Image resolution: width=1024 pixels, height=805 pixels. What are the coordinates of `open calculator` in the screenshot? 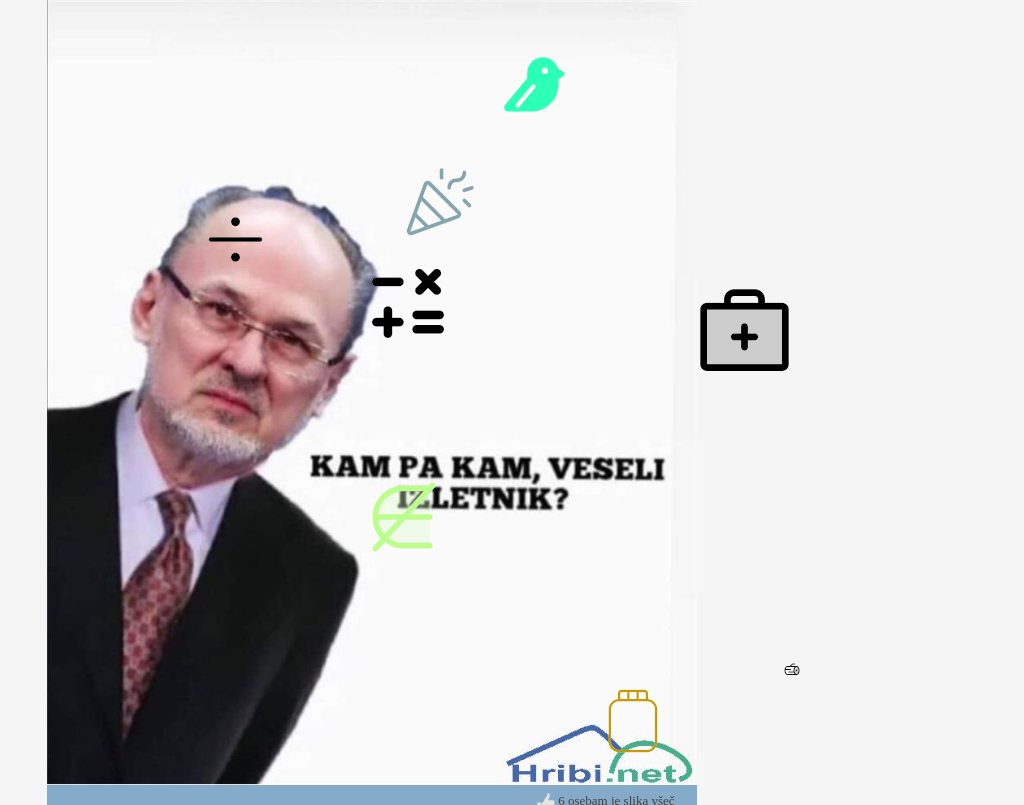 It's located at (408, 302).